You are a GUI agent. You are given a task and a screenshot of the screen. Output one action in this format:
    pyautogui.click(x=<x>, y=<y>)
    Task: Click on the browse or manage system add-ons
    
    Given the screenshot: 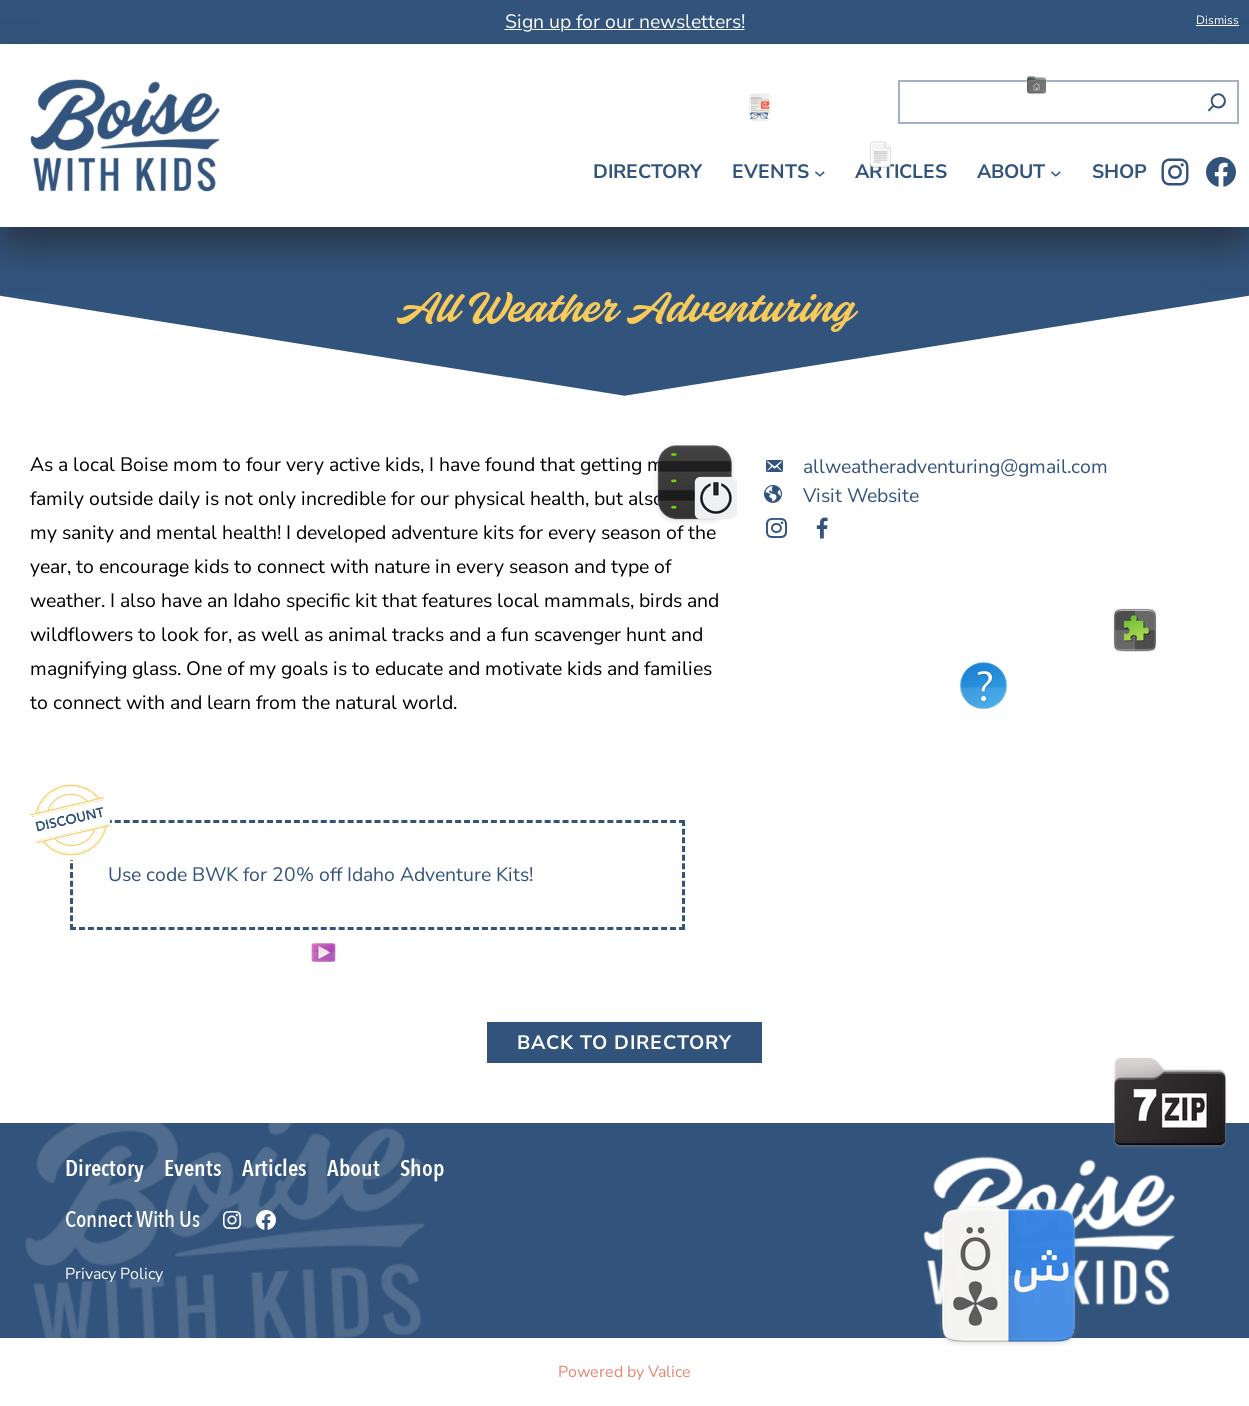 What is the action you would take?
    pyautogui.click(x=1135, y=630)
    